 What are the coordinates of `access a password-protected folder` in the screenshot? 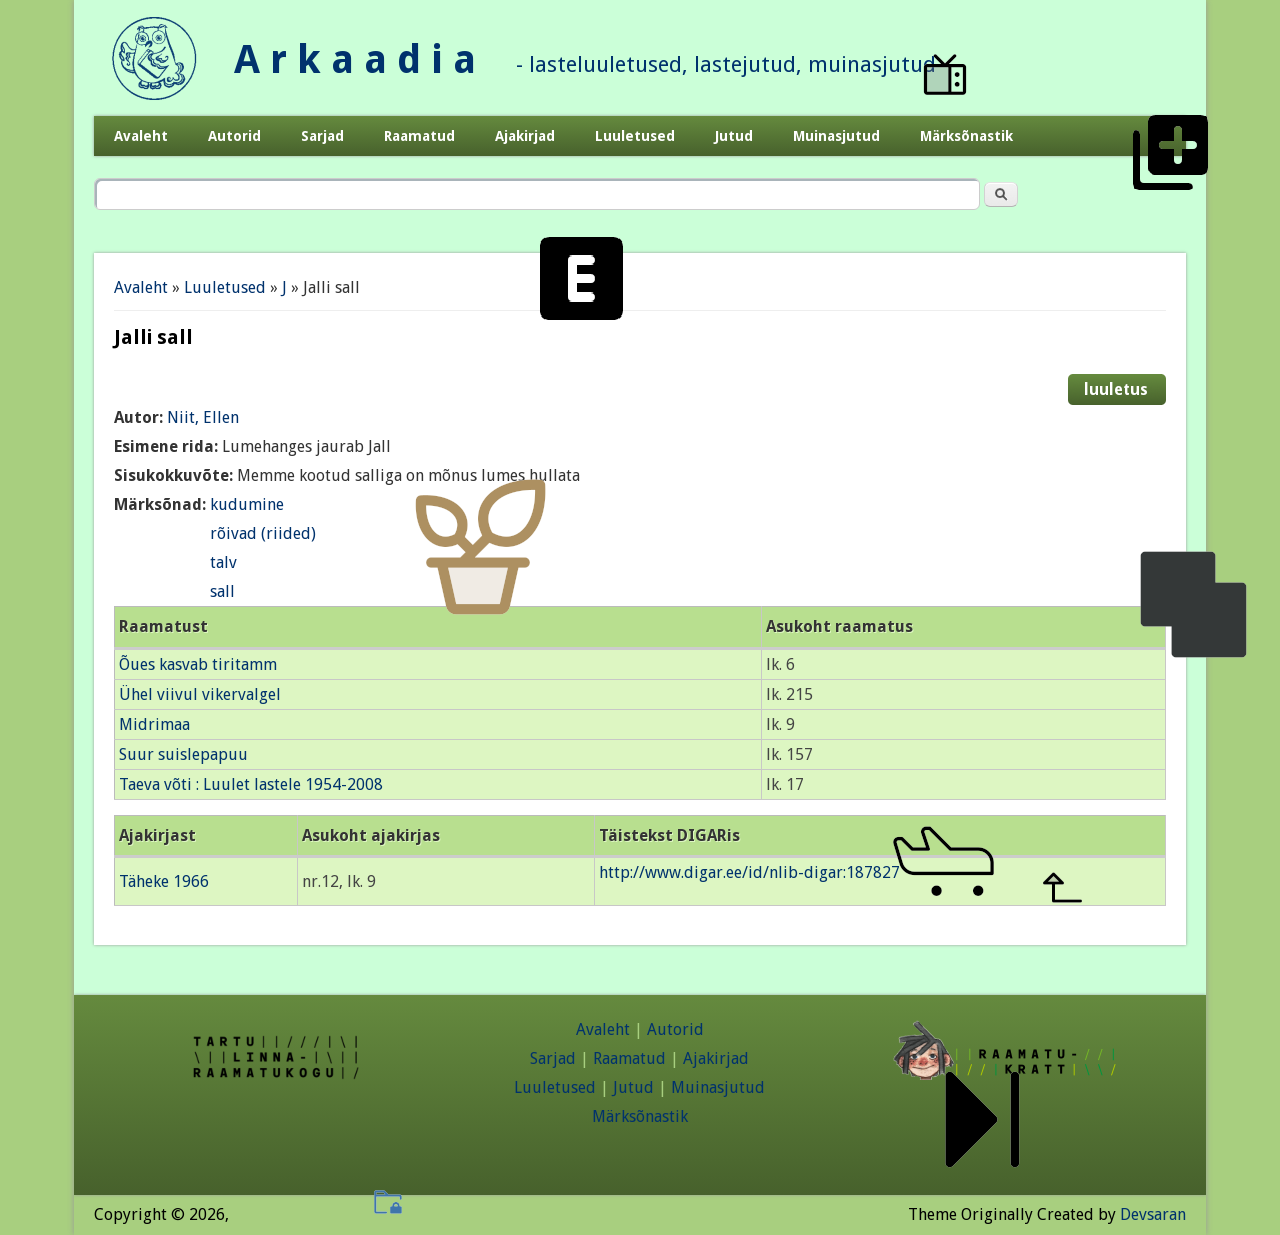 It's located at (388, 1202).